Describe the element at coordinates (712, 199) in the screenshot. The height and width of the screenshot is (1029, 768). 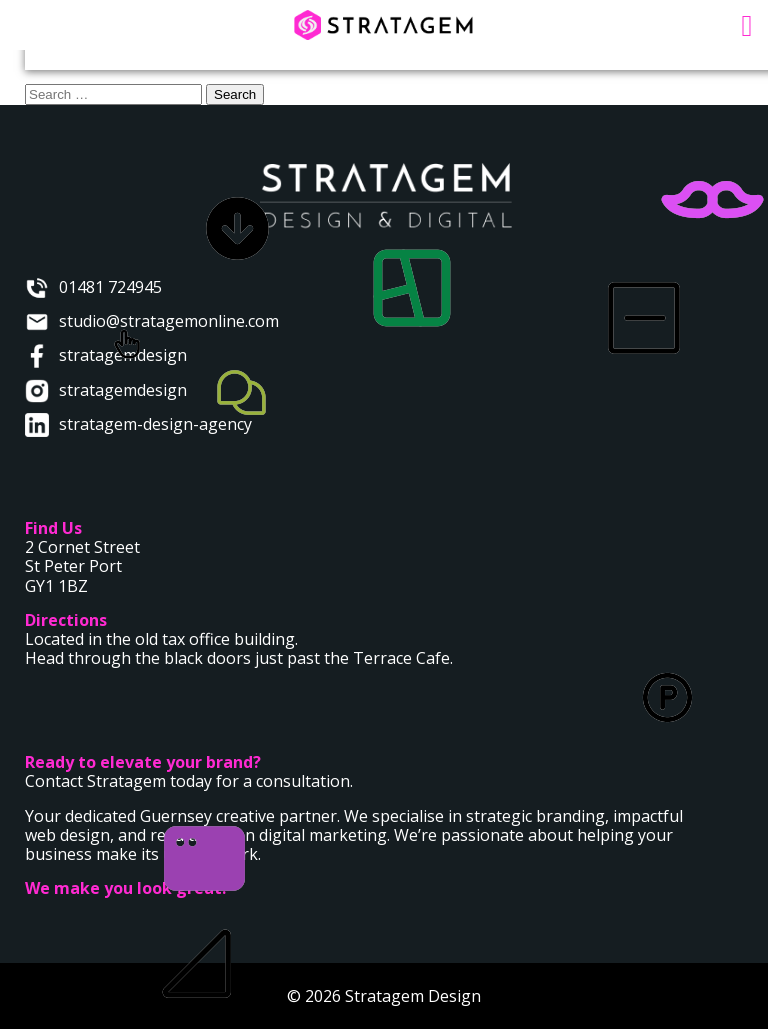
I see `apply a moustache filter or effect` at that location.